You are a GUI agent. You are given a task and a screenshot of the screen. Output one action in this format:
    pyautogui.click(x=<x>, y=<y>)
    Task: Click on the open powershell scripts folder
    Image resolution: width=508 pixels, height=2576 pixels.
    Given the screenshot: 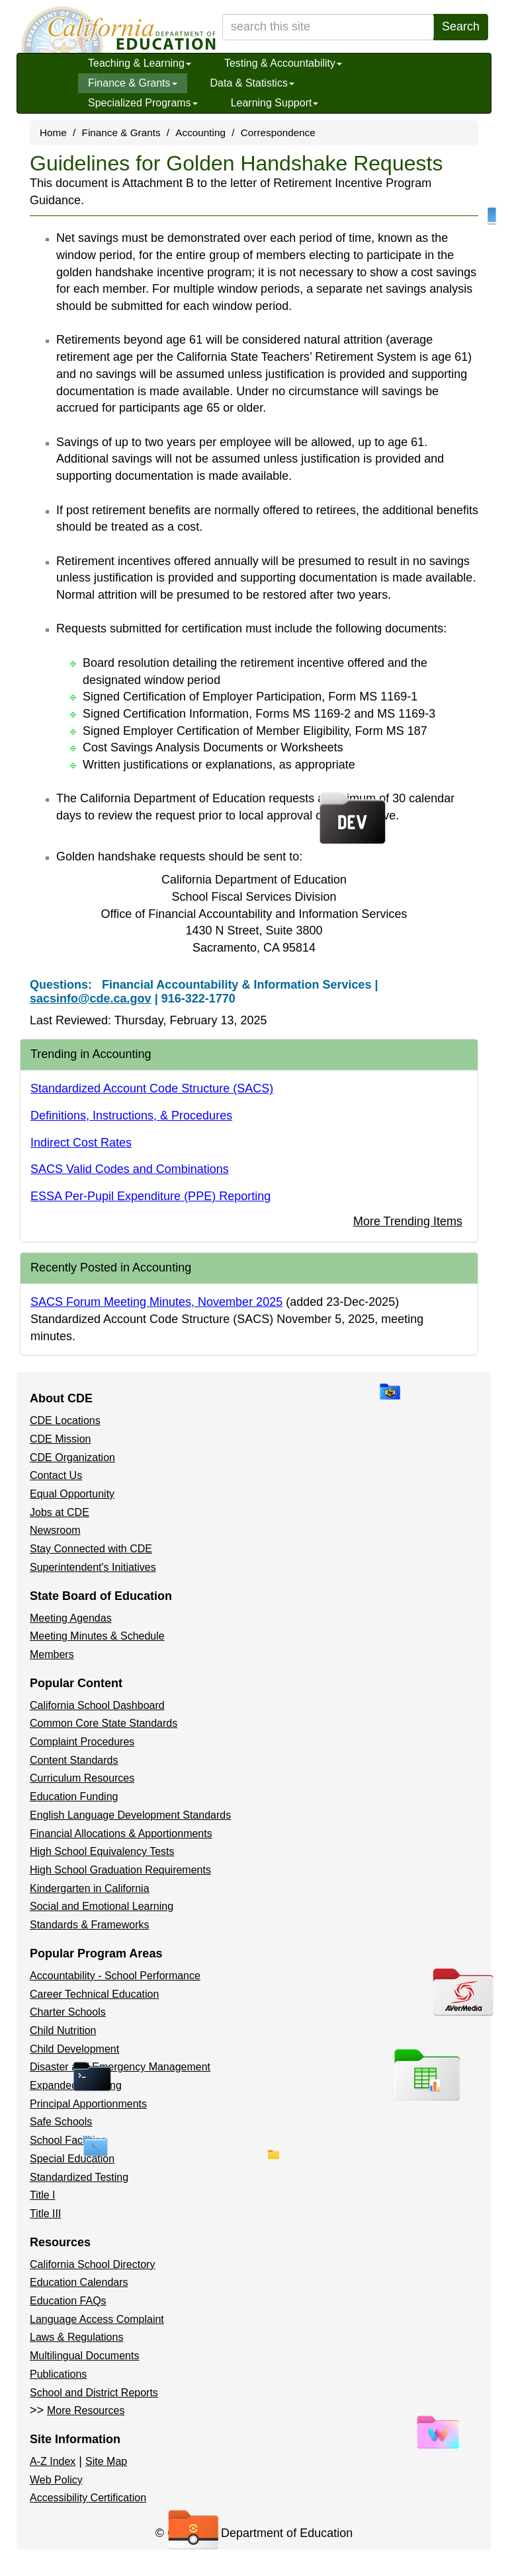 What is the action you would take?
    pyautogui.click(x=92, y=2078)
    